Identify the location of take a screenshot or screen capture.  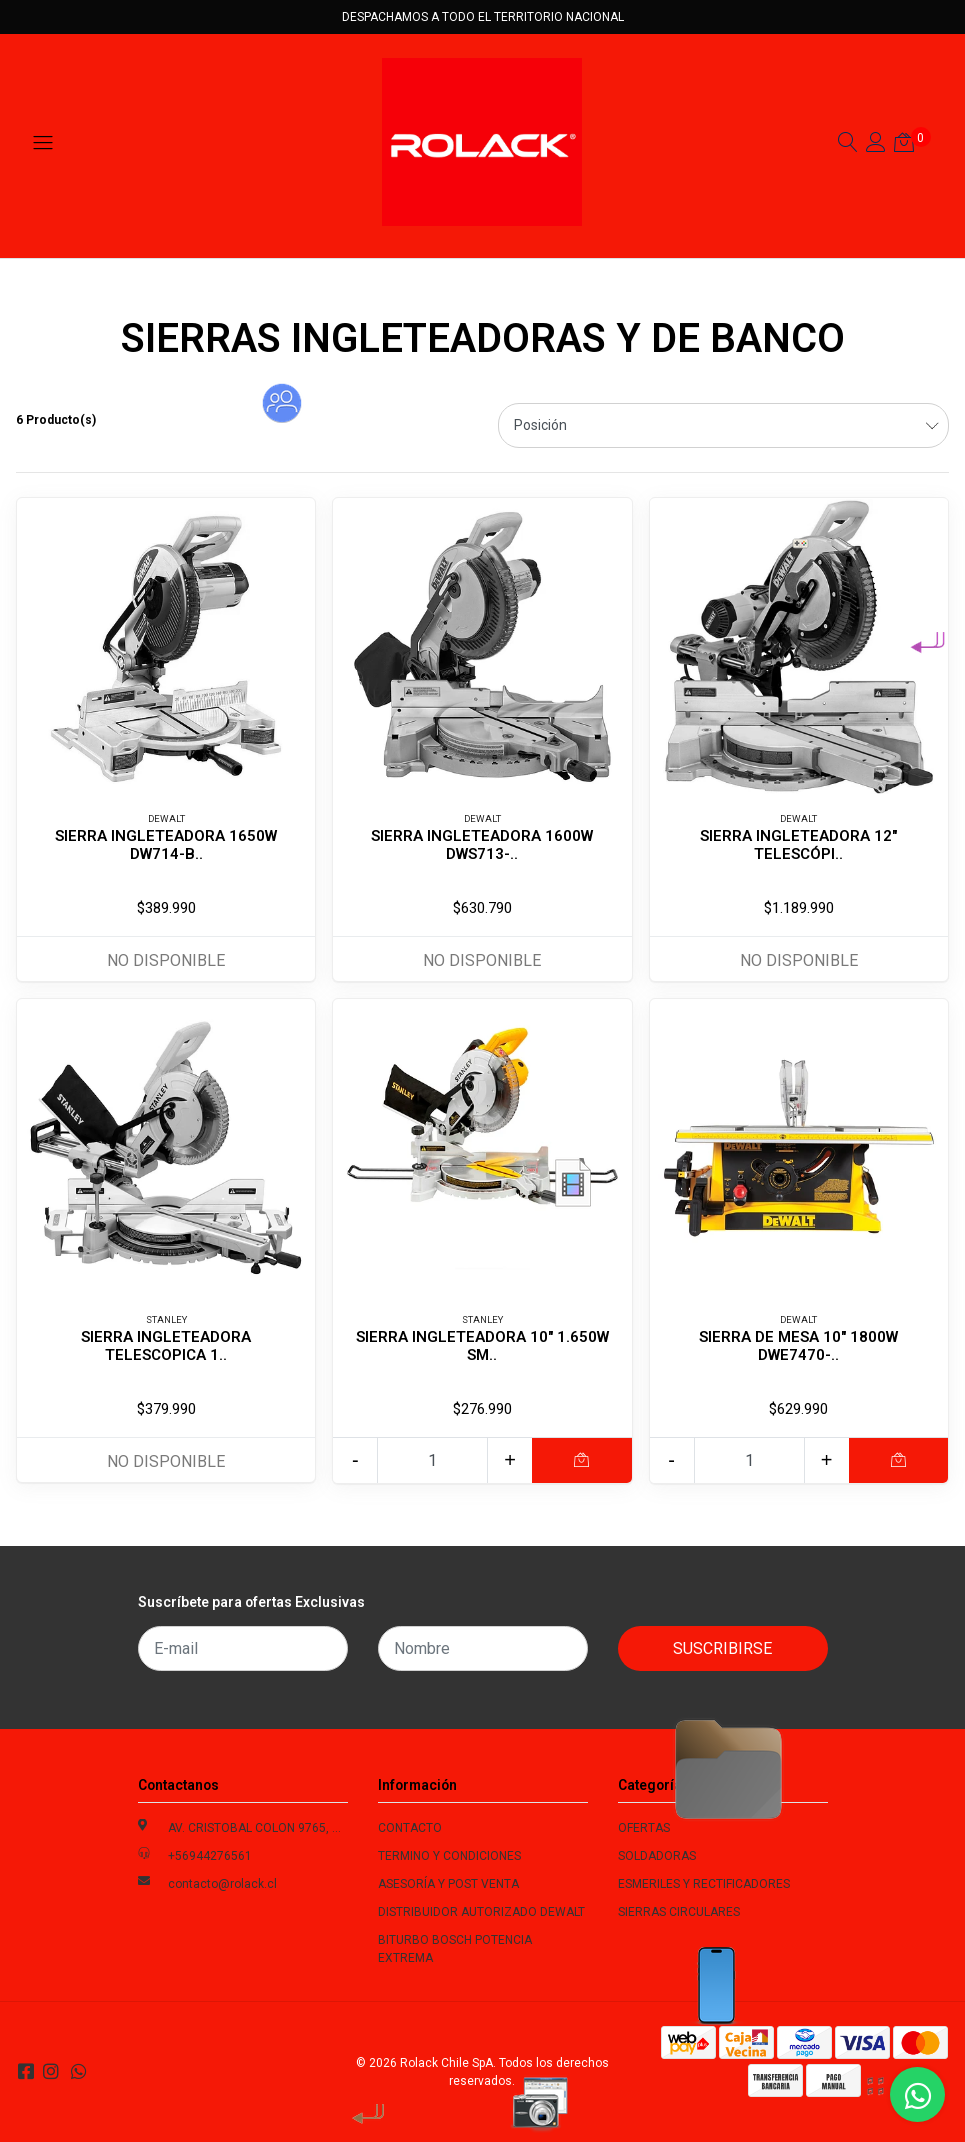
(540, 2103).